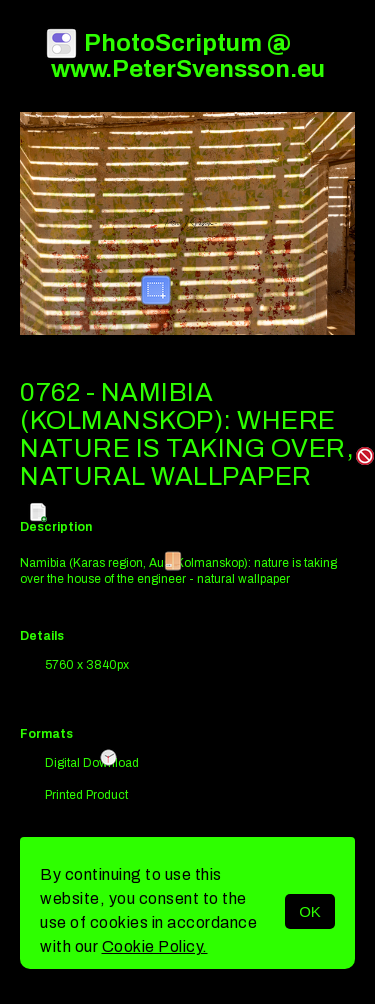  I want to click on create a new document, so click(38, 512).